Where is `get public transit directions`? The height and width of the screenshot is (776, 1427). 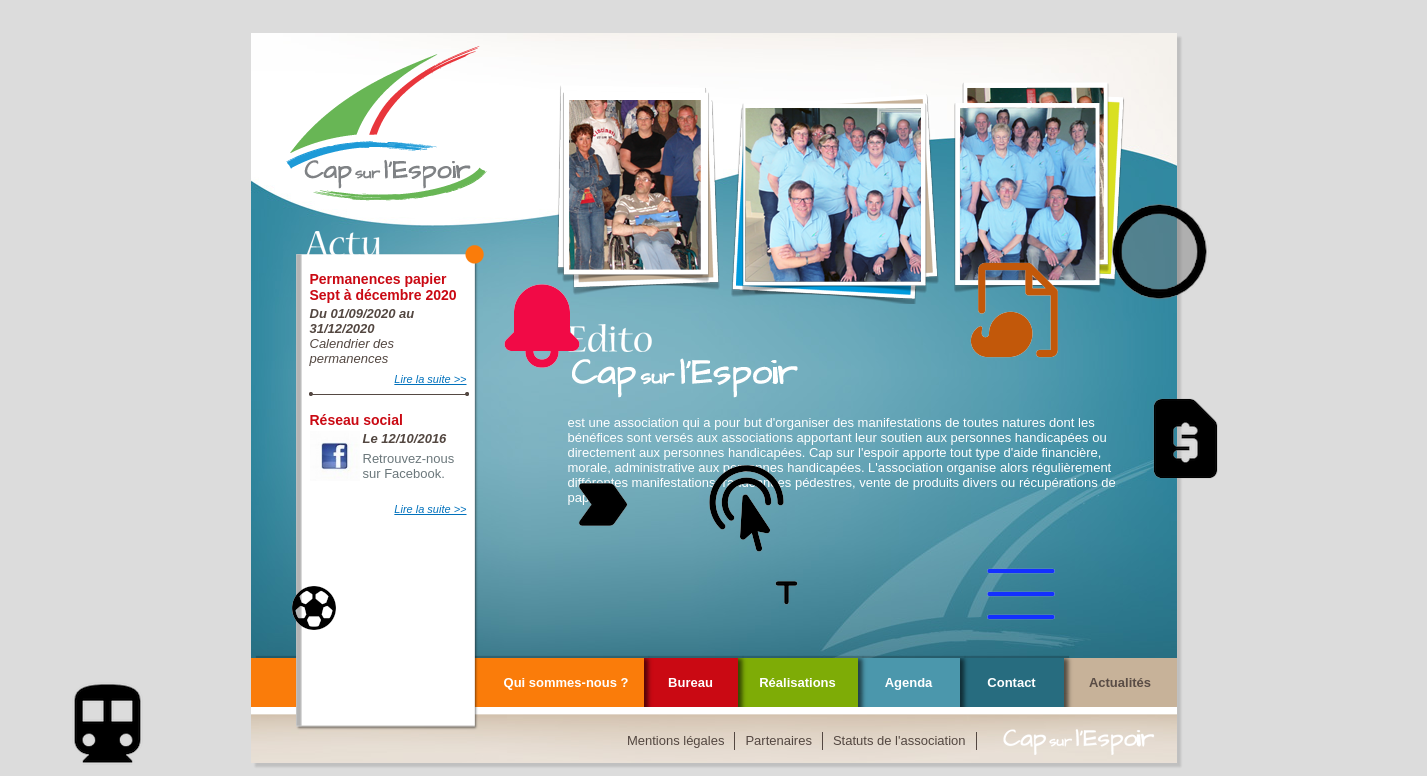
get public transit directions is located at coordinates (107, 725).